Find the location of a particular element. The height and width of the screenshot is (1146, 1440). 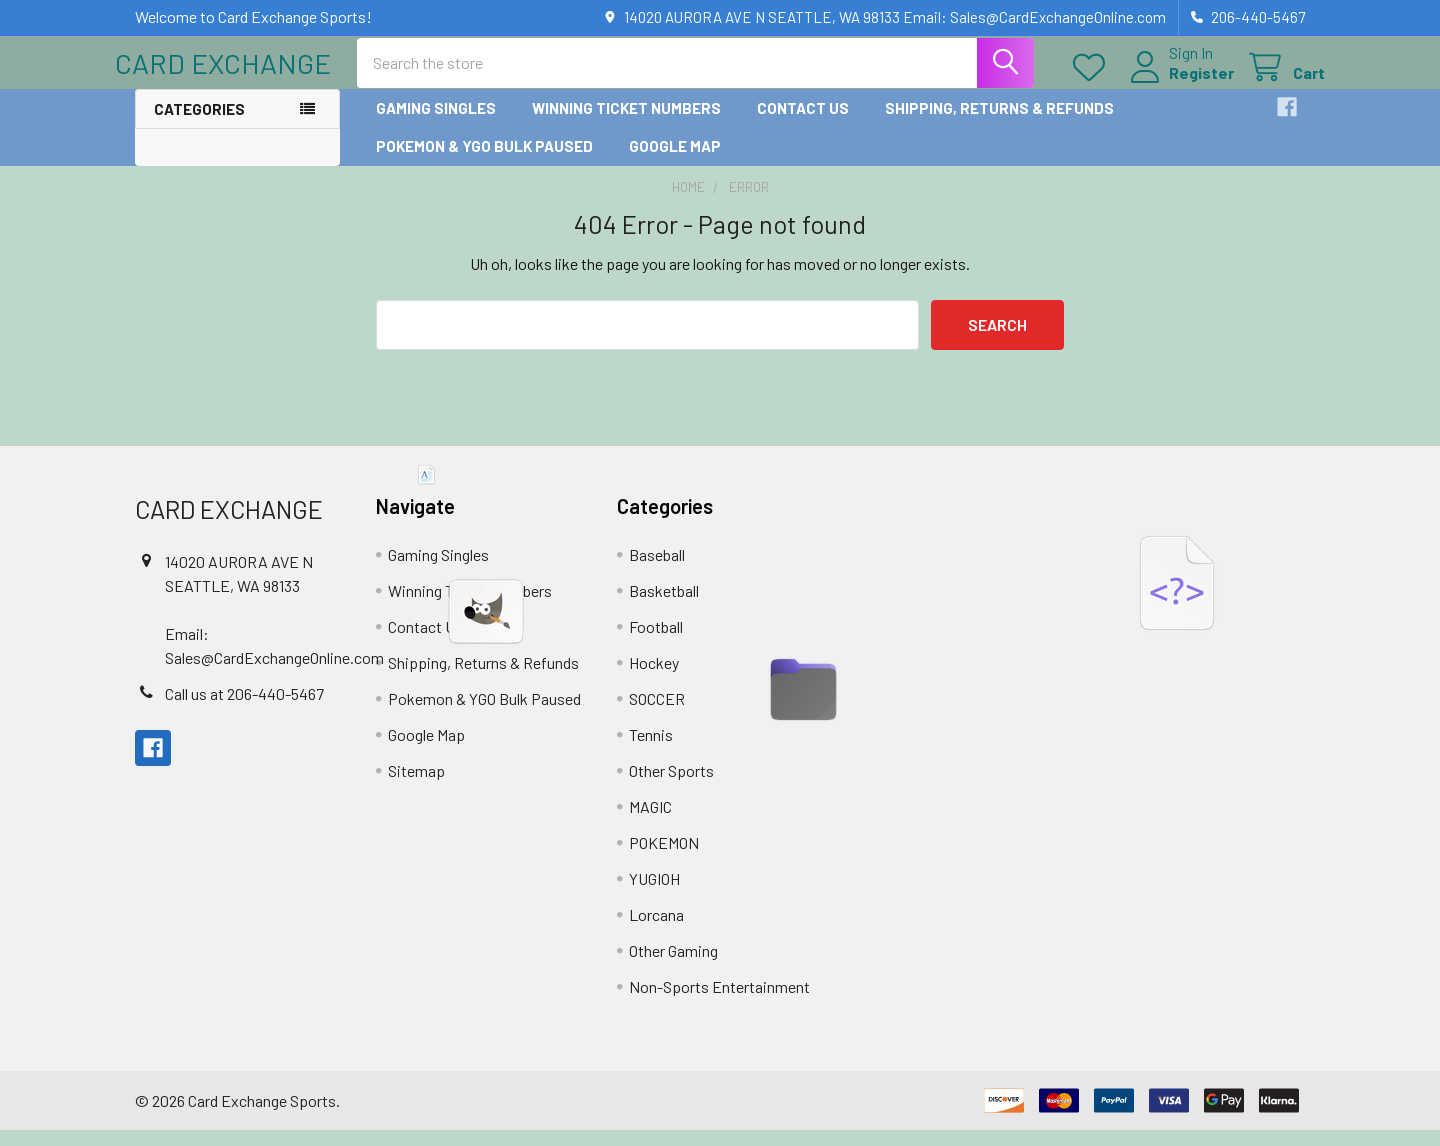

open a folder to view its contents is located at coordinates (803, 689).